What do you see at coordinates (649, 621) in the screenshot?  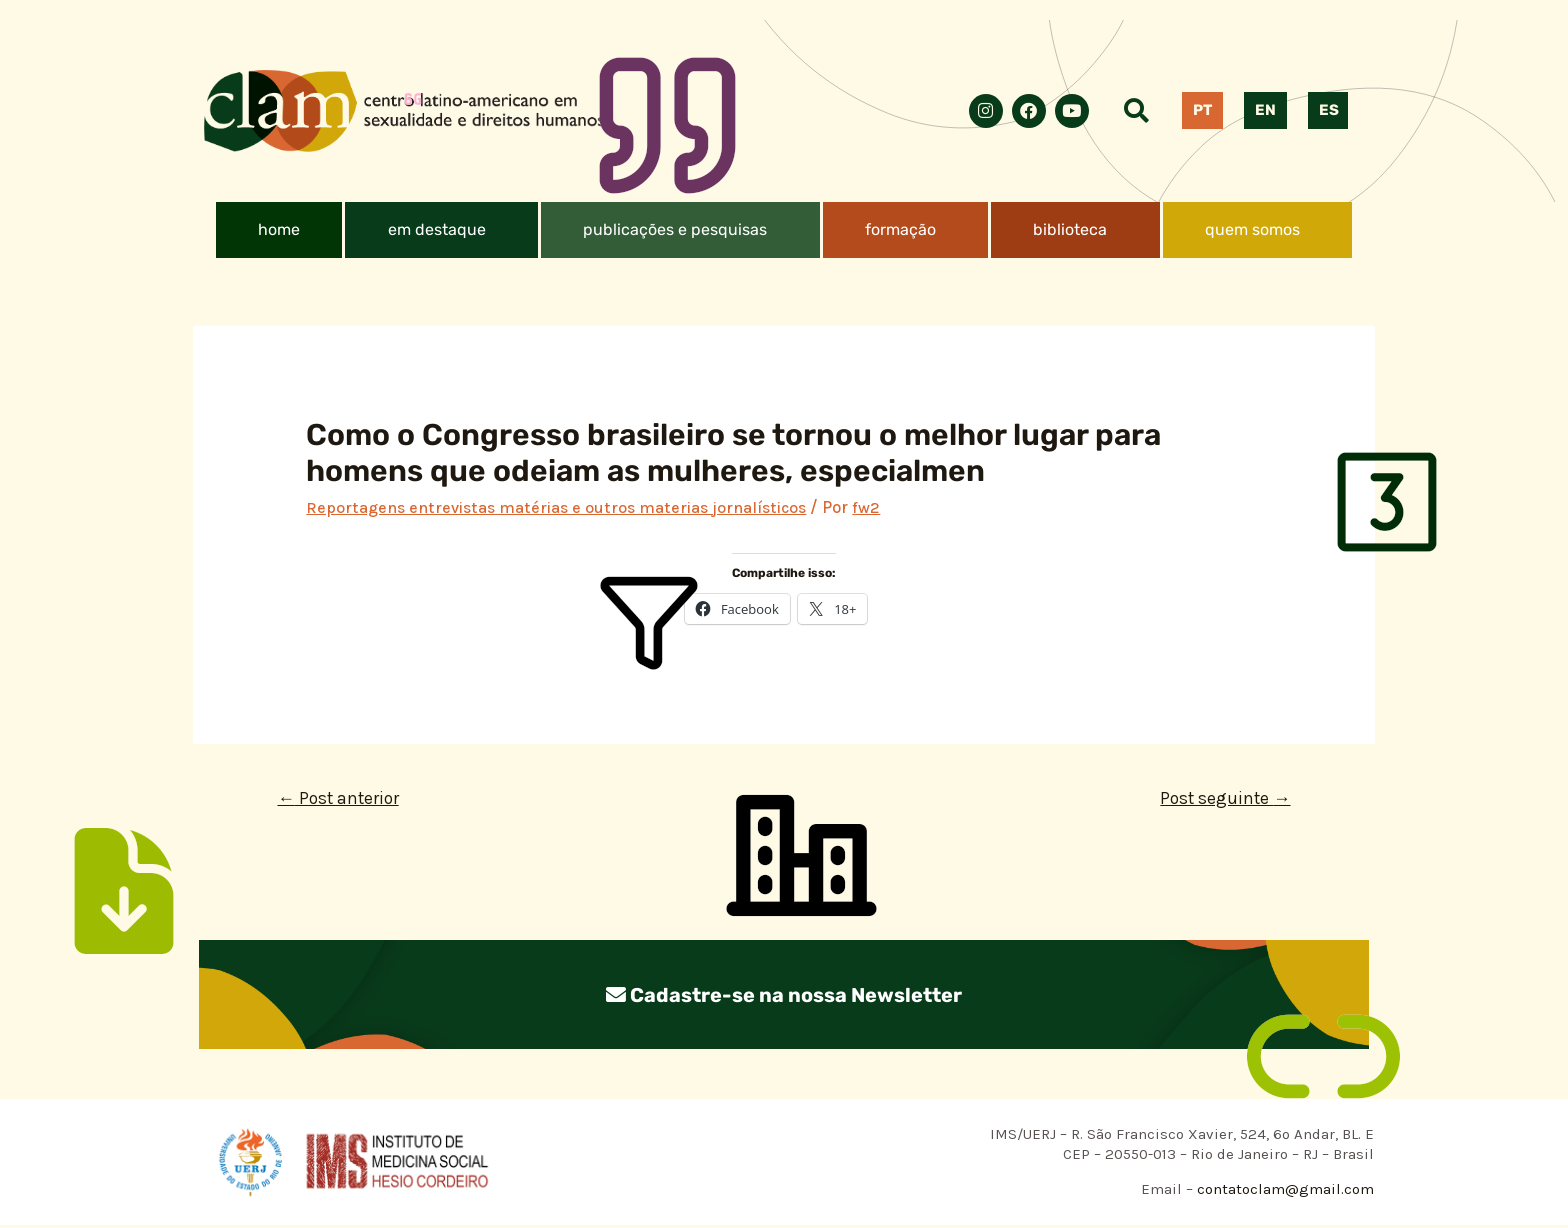 I see `filter or sort content` at bounding box center [649, 621].